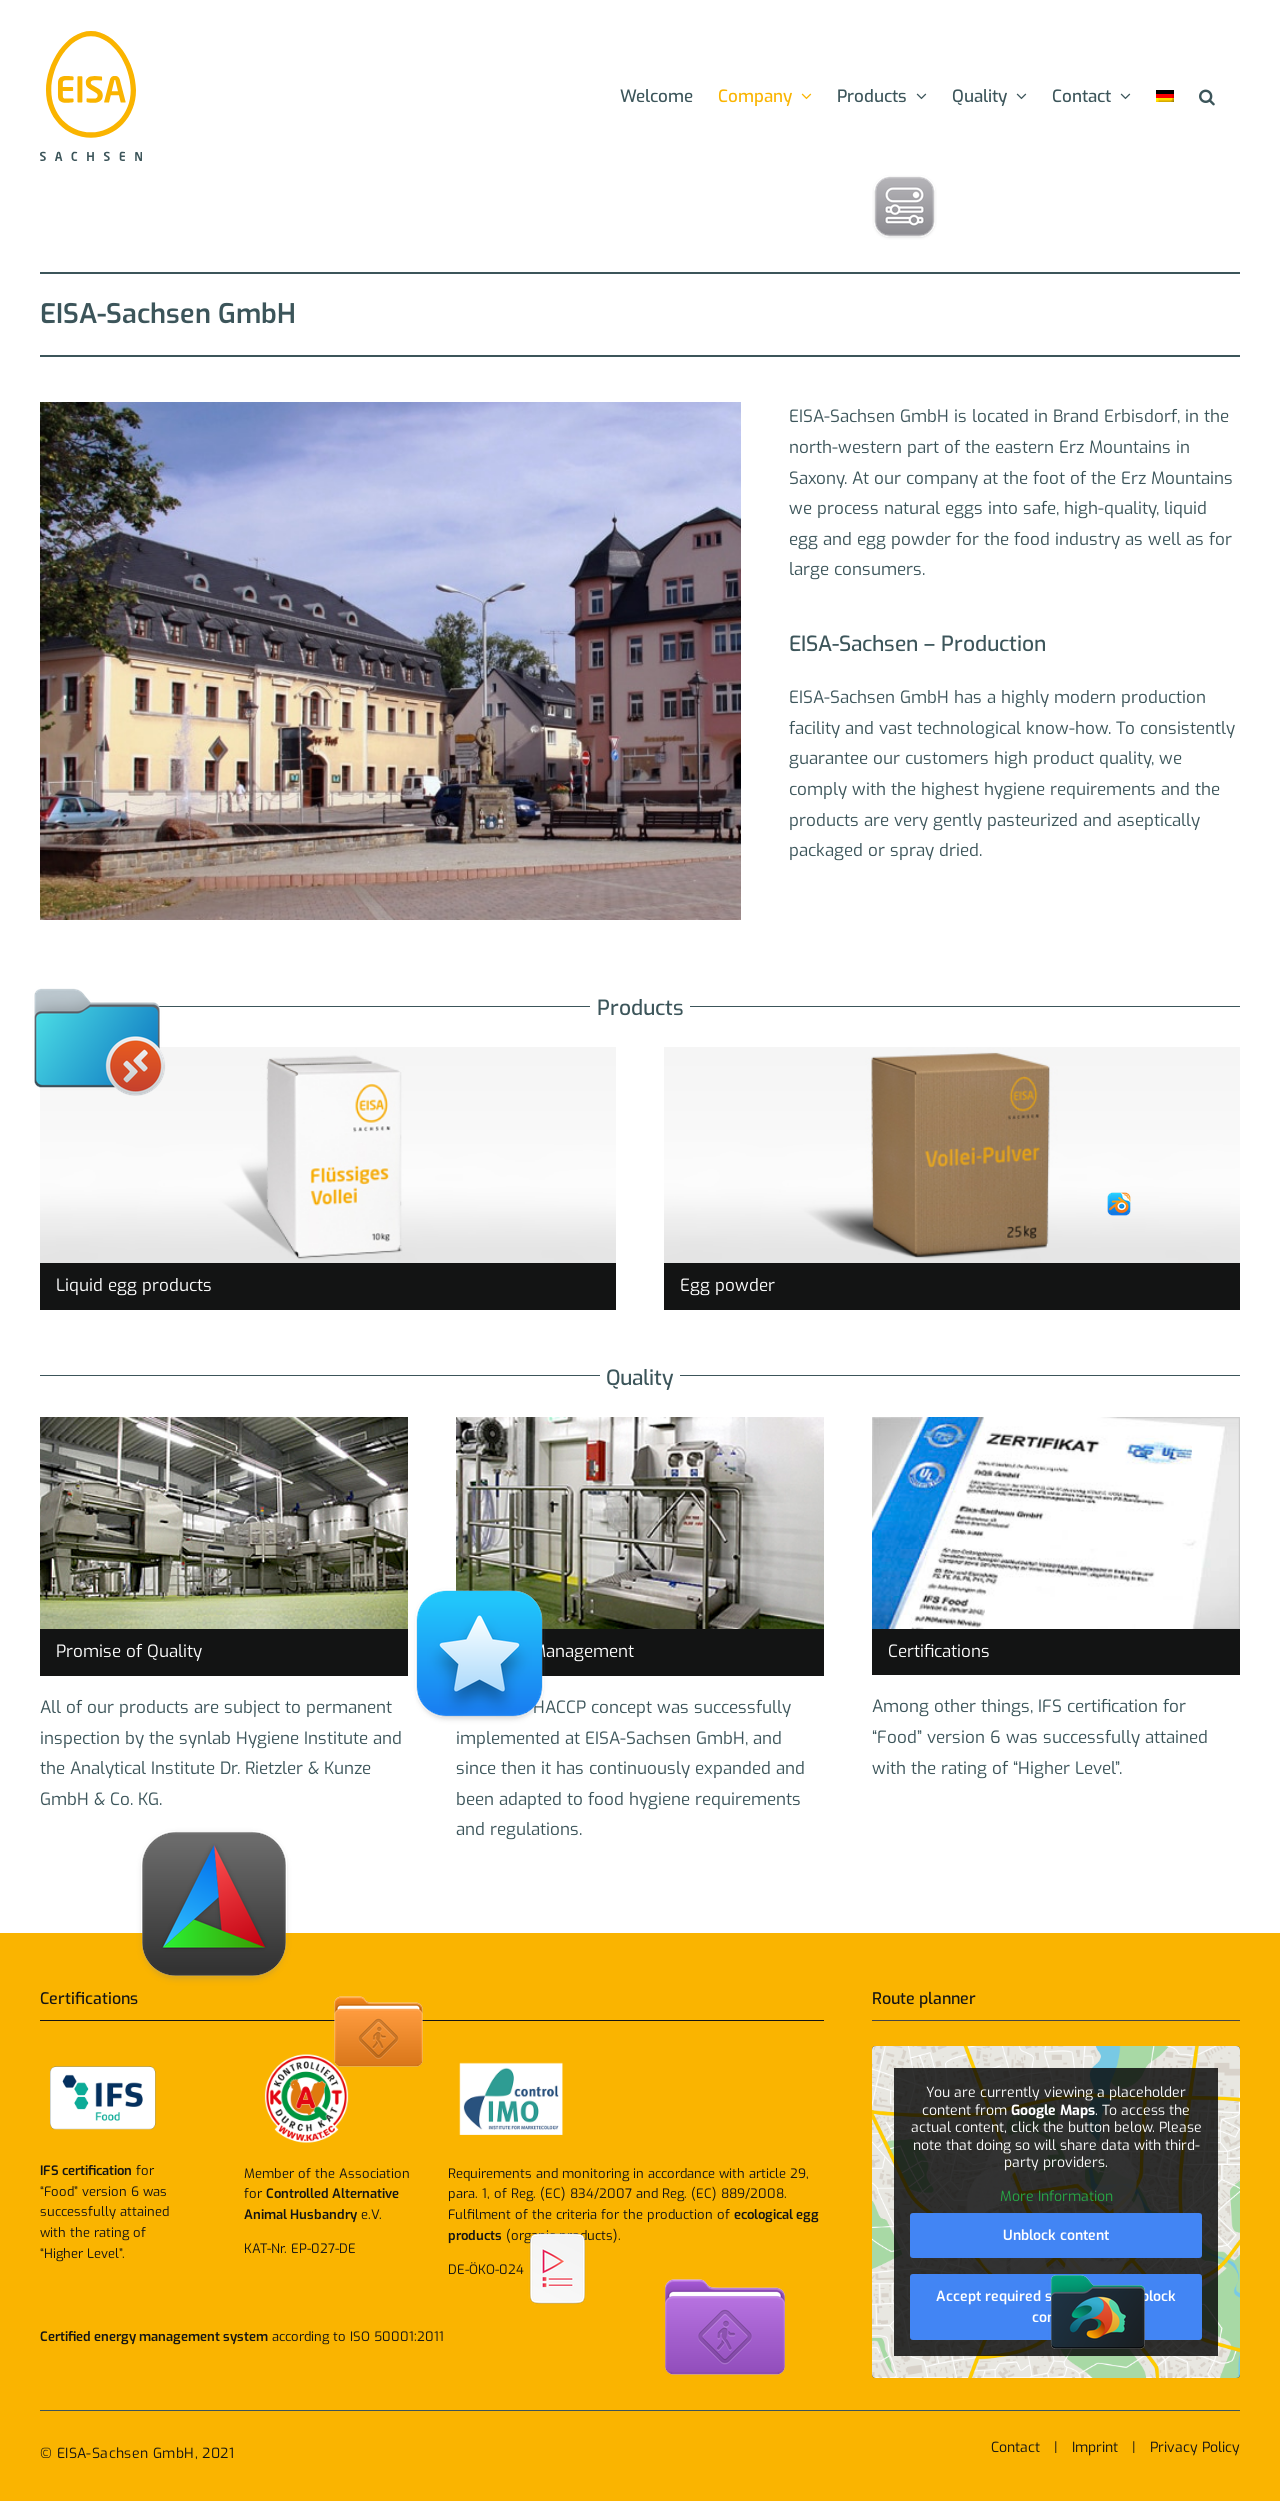 This screenshot has height=2501, width=1280. I want to click on open cmake build automation tool, so click(214, 1904).